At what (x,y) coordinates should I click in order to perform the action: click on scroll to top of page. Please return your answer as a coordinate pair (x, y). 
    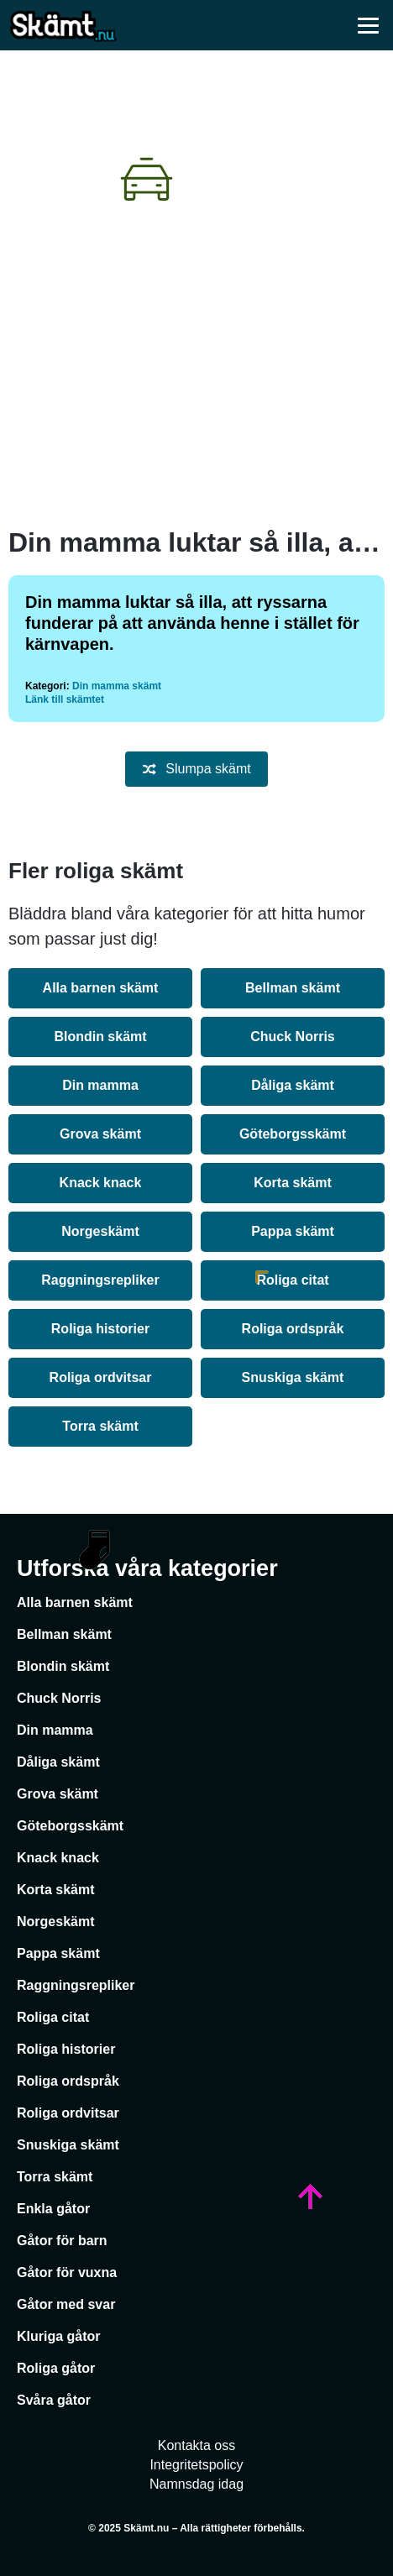
    Looking at the image, I should click on (310, 2196).